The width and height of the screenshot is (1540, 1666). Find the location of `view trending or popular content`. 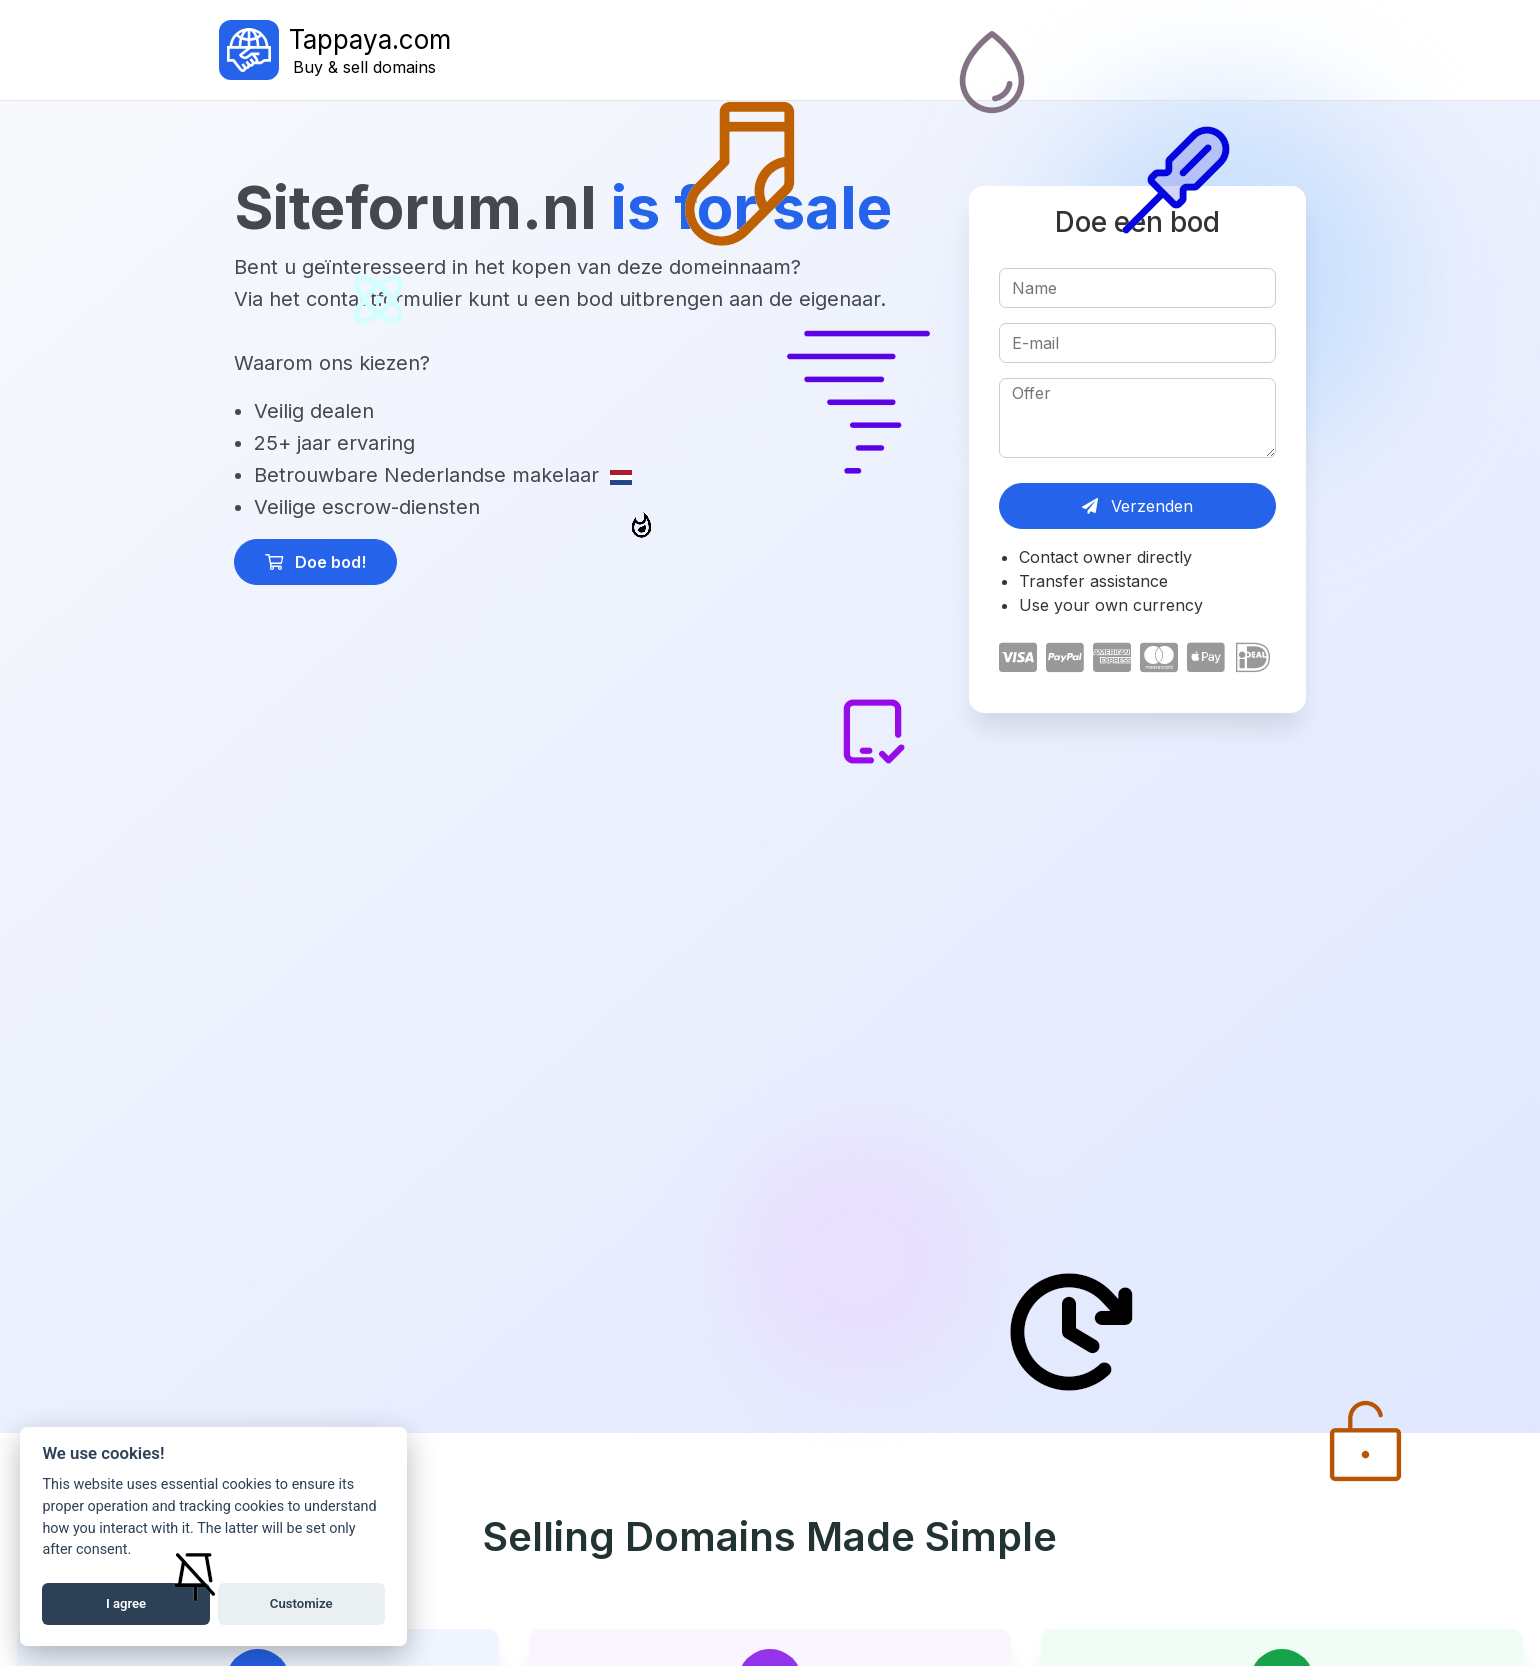

view trending or popular content is located at coordinates (641, 525).